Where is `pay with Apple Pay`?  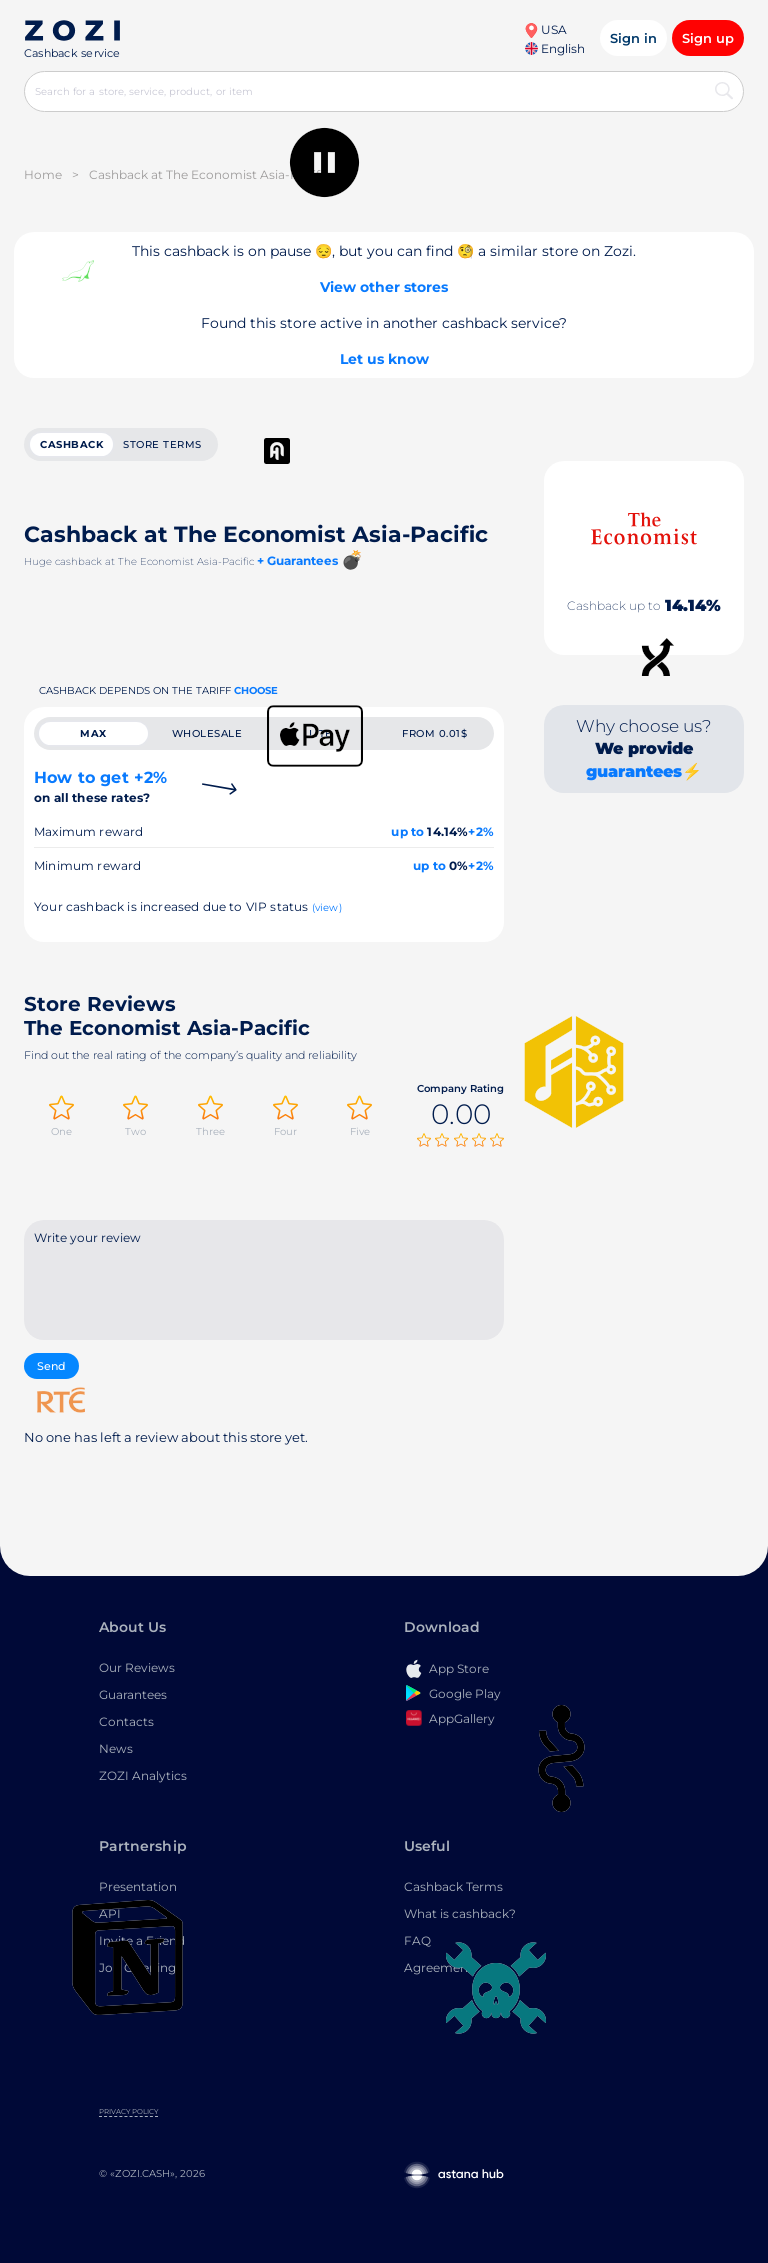
pay with Apple Pay is located at coordinates (315, 736).